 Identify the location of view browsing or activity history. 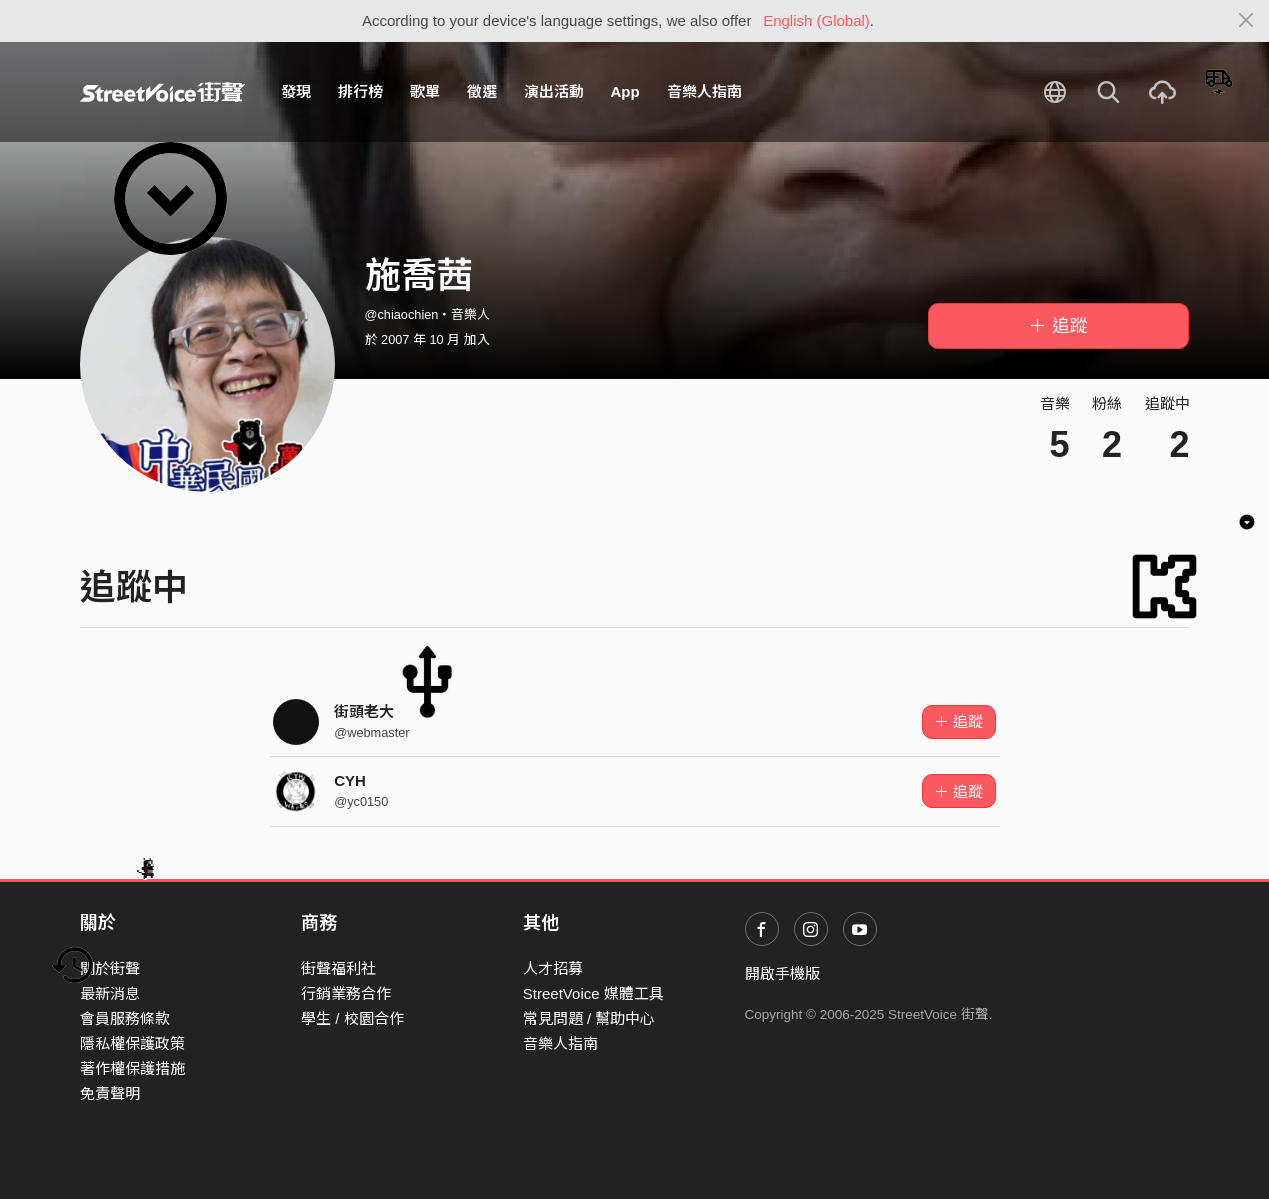
(73, 965).